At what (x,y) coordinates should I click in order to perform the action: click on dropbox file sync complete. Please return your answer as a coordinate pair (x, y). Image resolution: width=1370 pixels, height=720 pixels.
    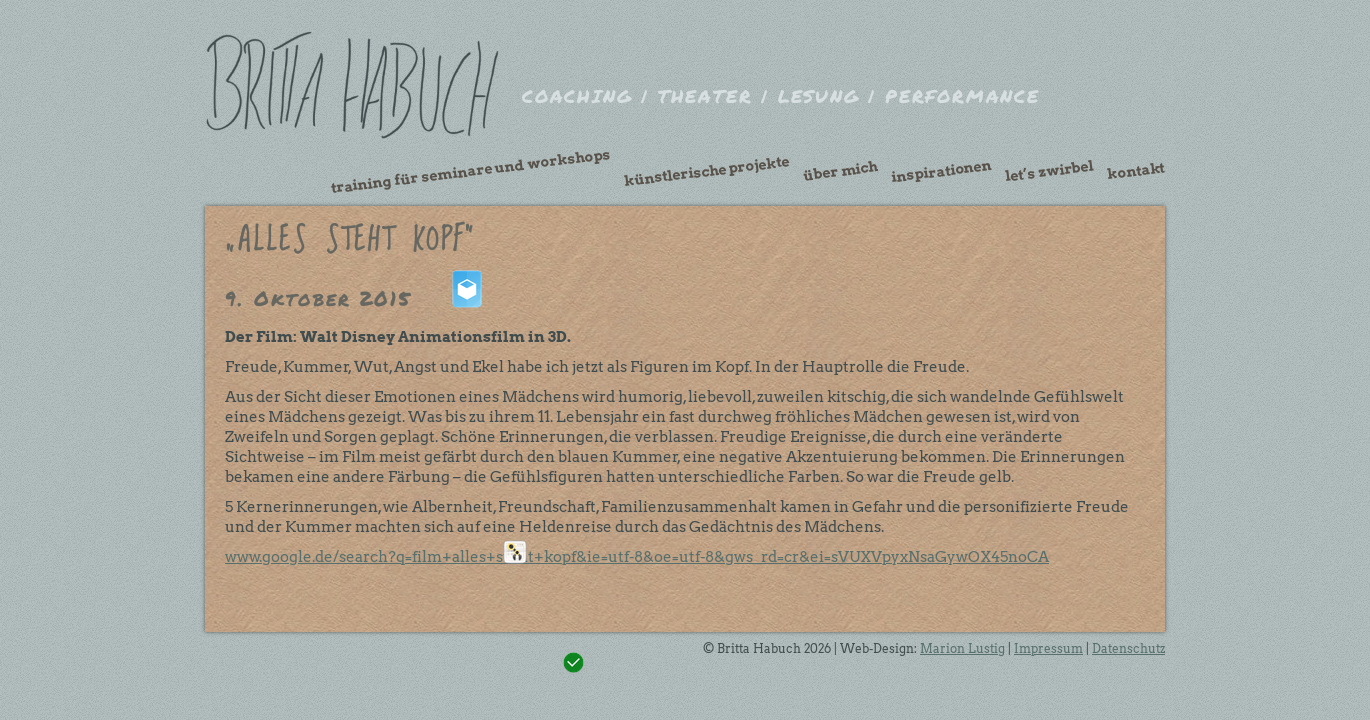
    Looking at the image, I should click on (573, 662).